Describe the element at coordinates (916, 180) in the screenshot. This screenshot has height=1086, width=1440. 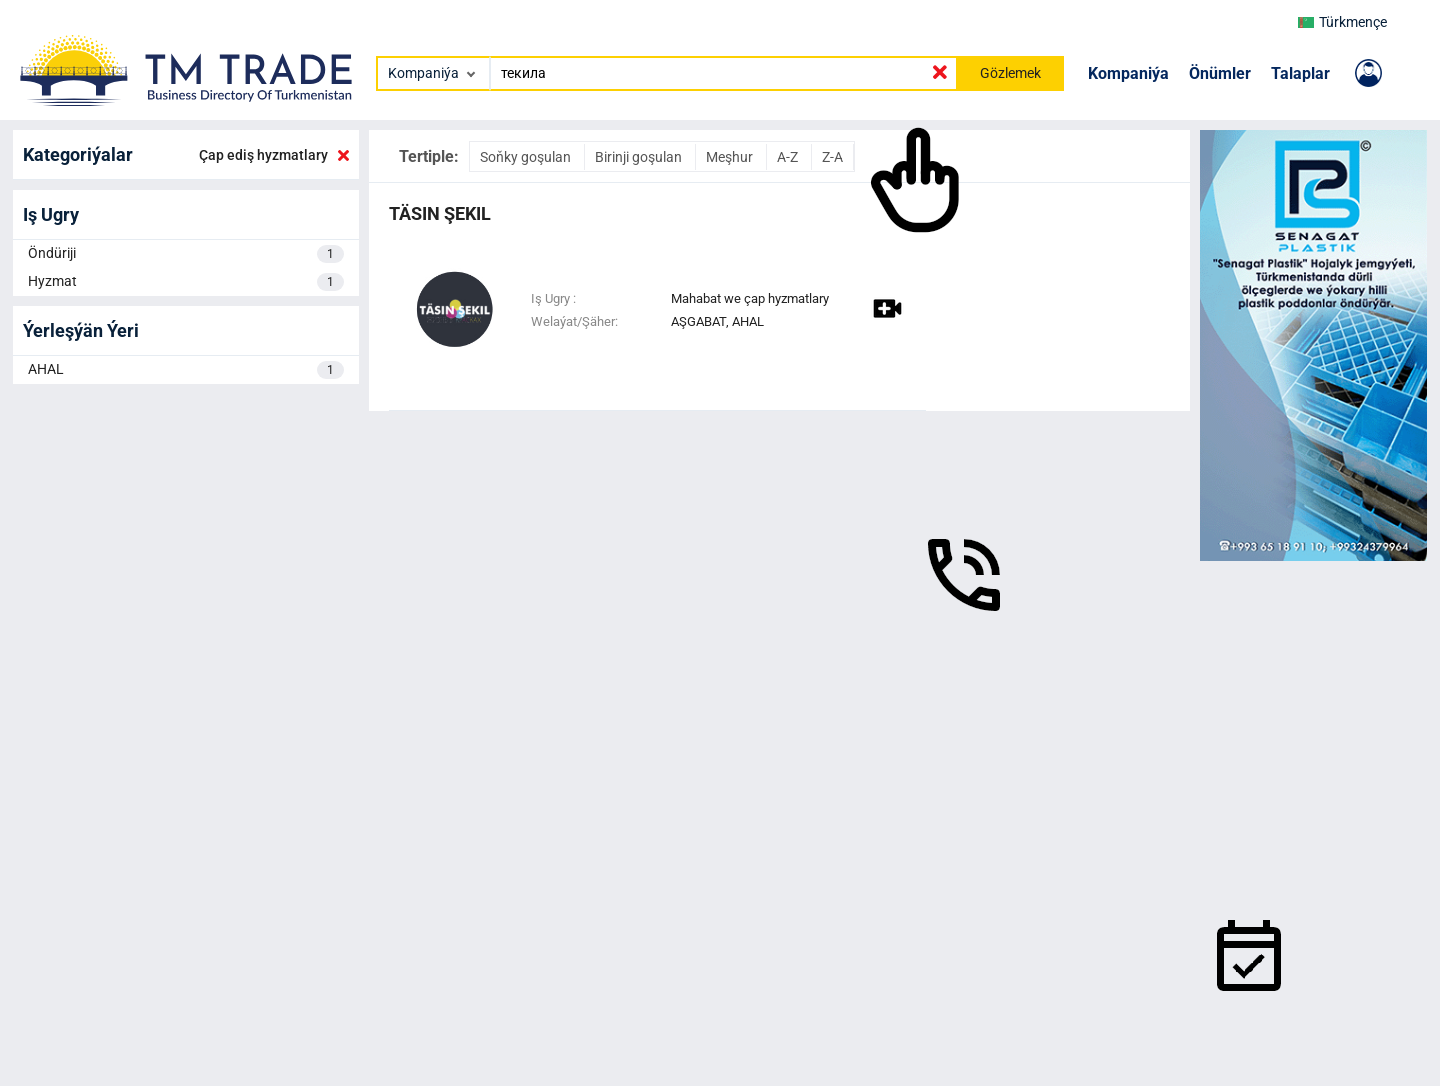
I see `send an offensive gesture or reaction` at that location.